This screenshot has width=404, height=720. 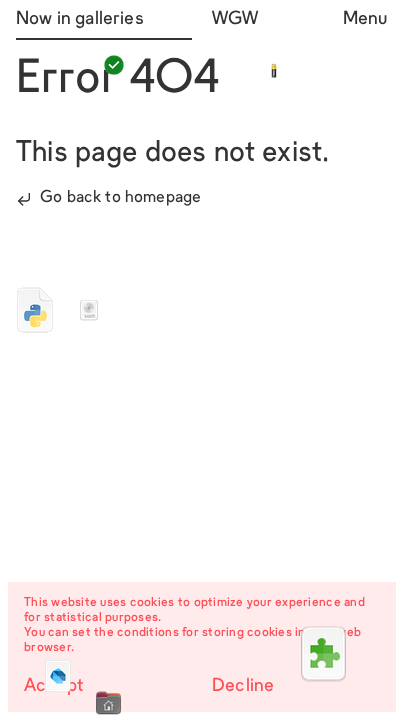 What do you see at coordinates (35, 310) in the screenshot?
I see `a python 3 source code file` at bounding box center [35, 310].